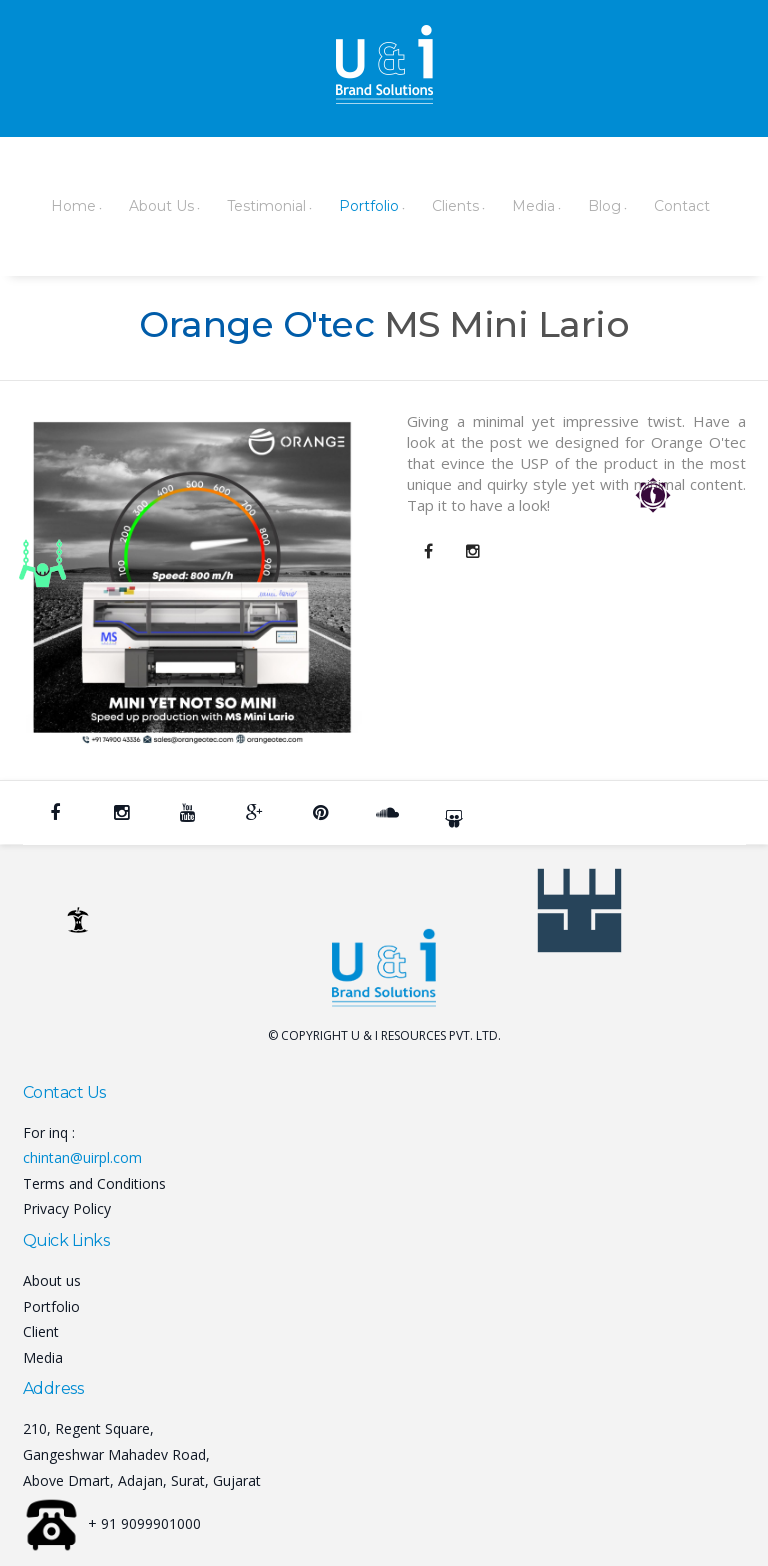 The width and height of the screenshot is (768, 1566). I want to click on indicates food waste or compost category, so click(78, 920).